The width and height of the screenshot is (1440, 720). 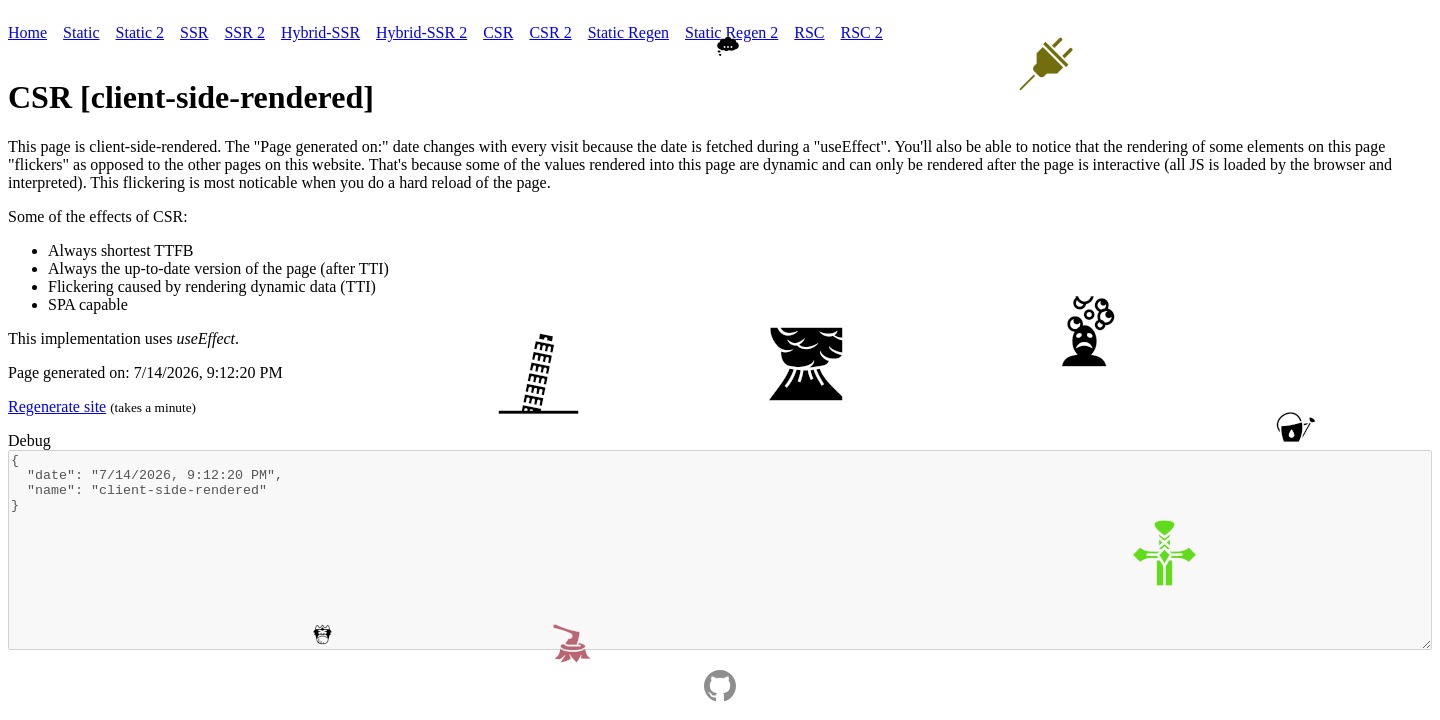 What do you see at coordinates (728, 46) in the screenshot?
I see `indicates thinking or processing in progress` at bounding box center [728, 46].